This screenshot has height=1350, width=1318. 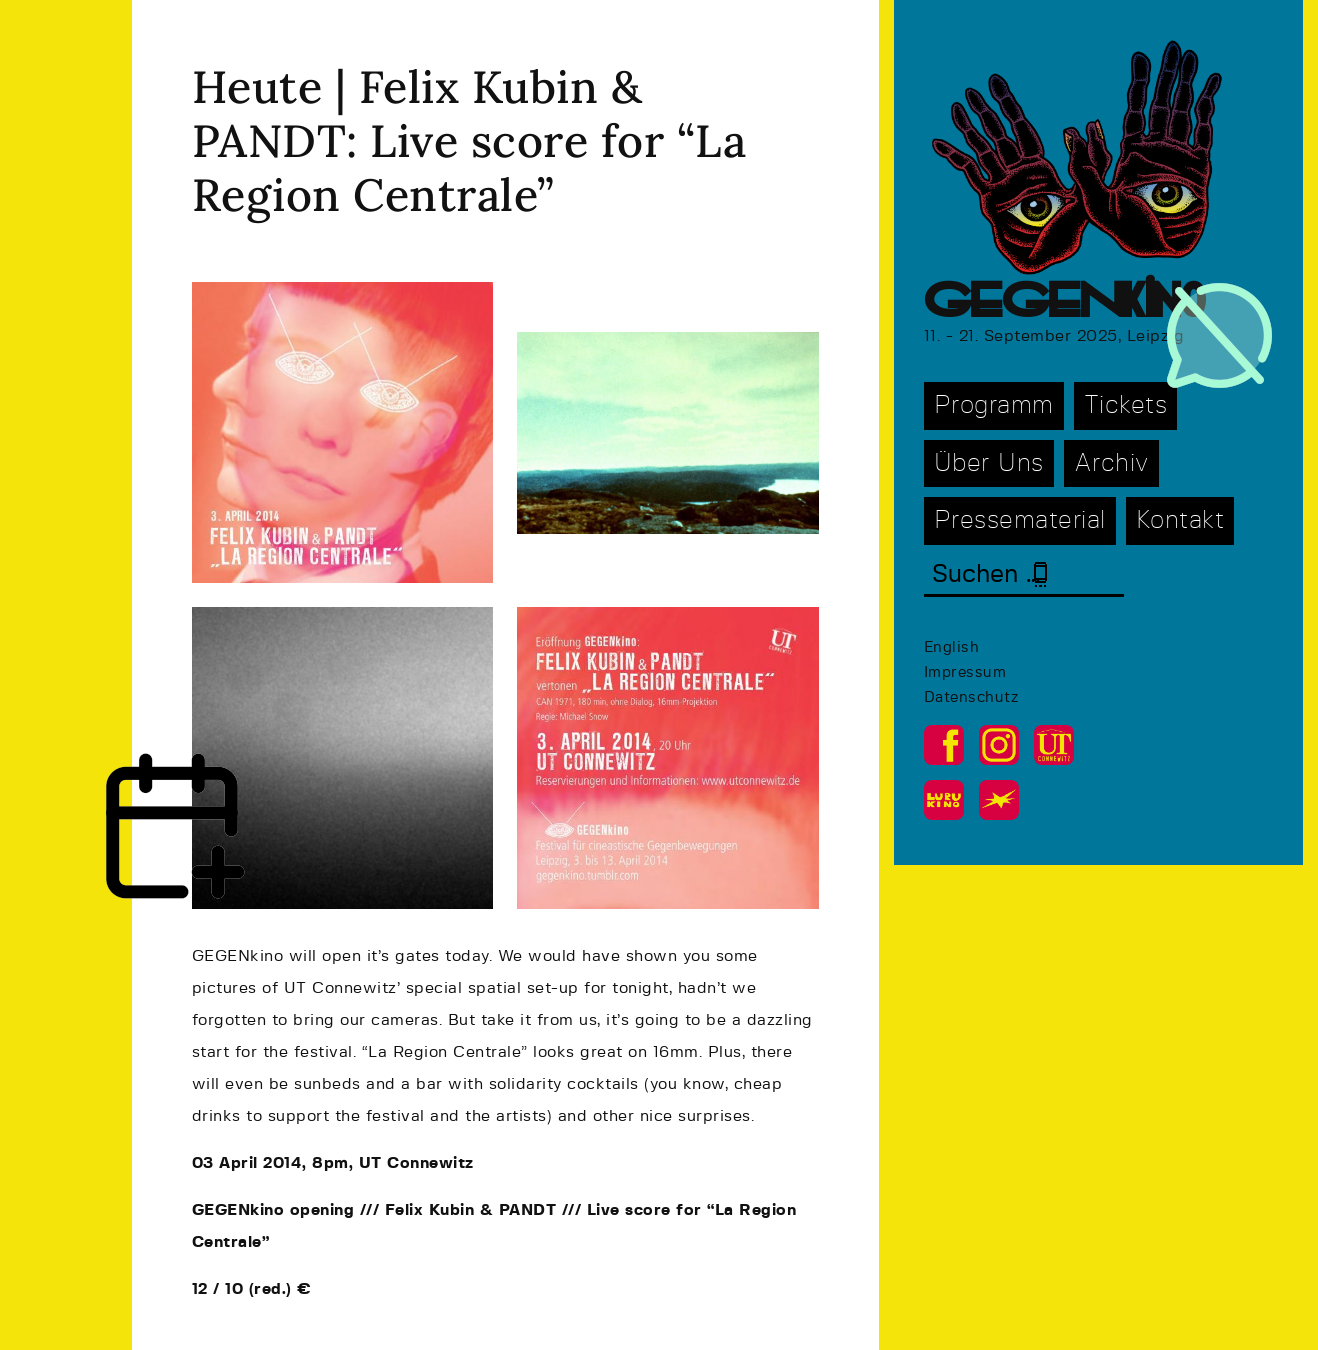 I want to click on mute or disable chat notifications, so click(x=1219, y=335).